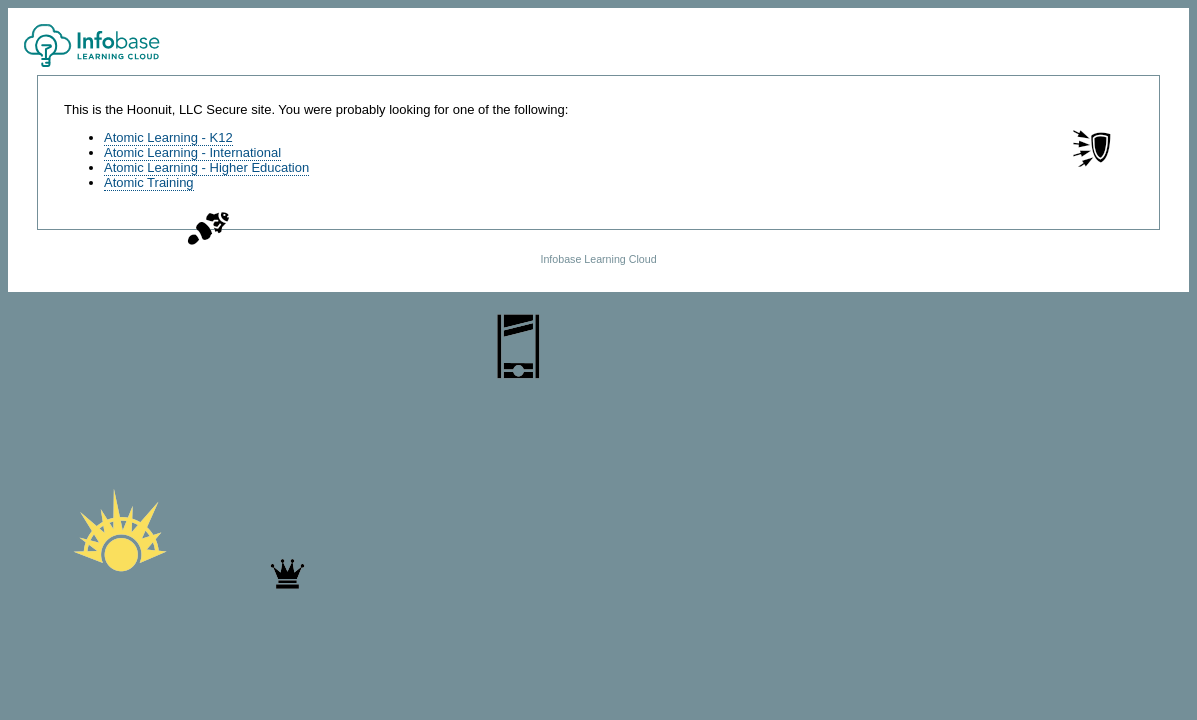  What do you see at coordinates (287, 571) in the screenshot?
I see `chess queen game piece` at bounding box center [287, 571].